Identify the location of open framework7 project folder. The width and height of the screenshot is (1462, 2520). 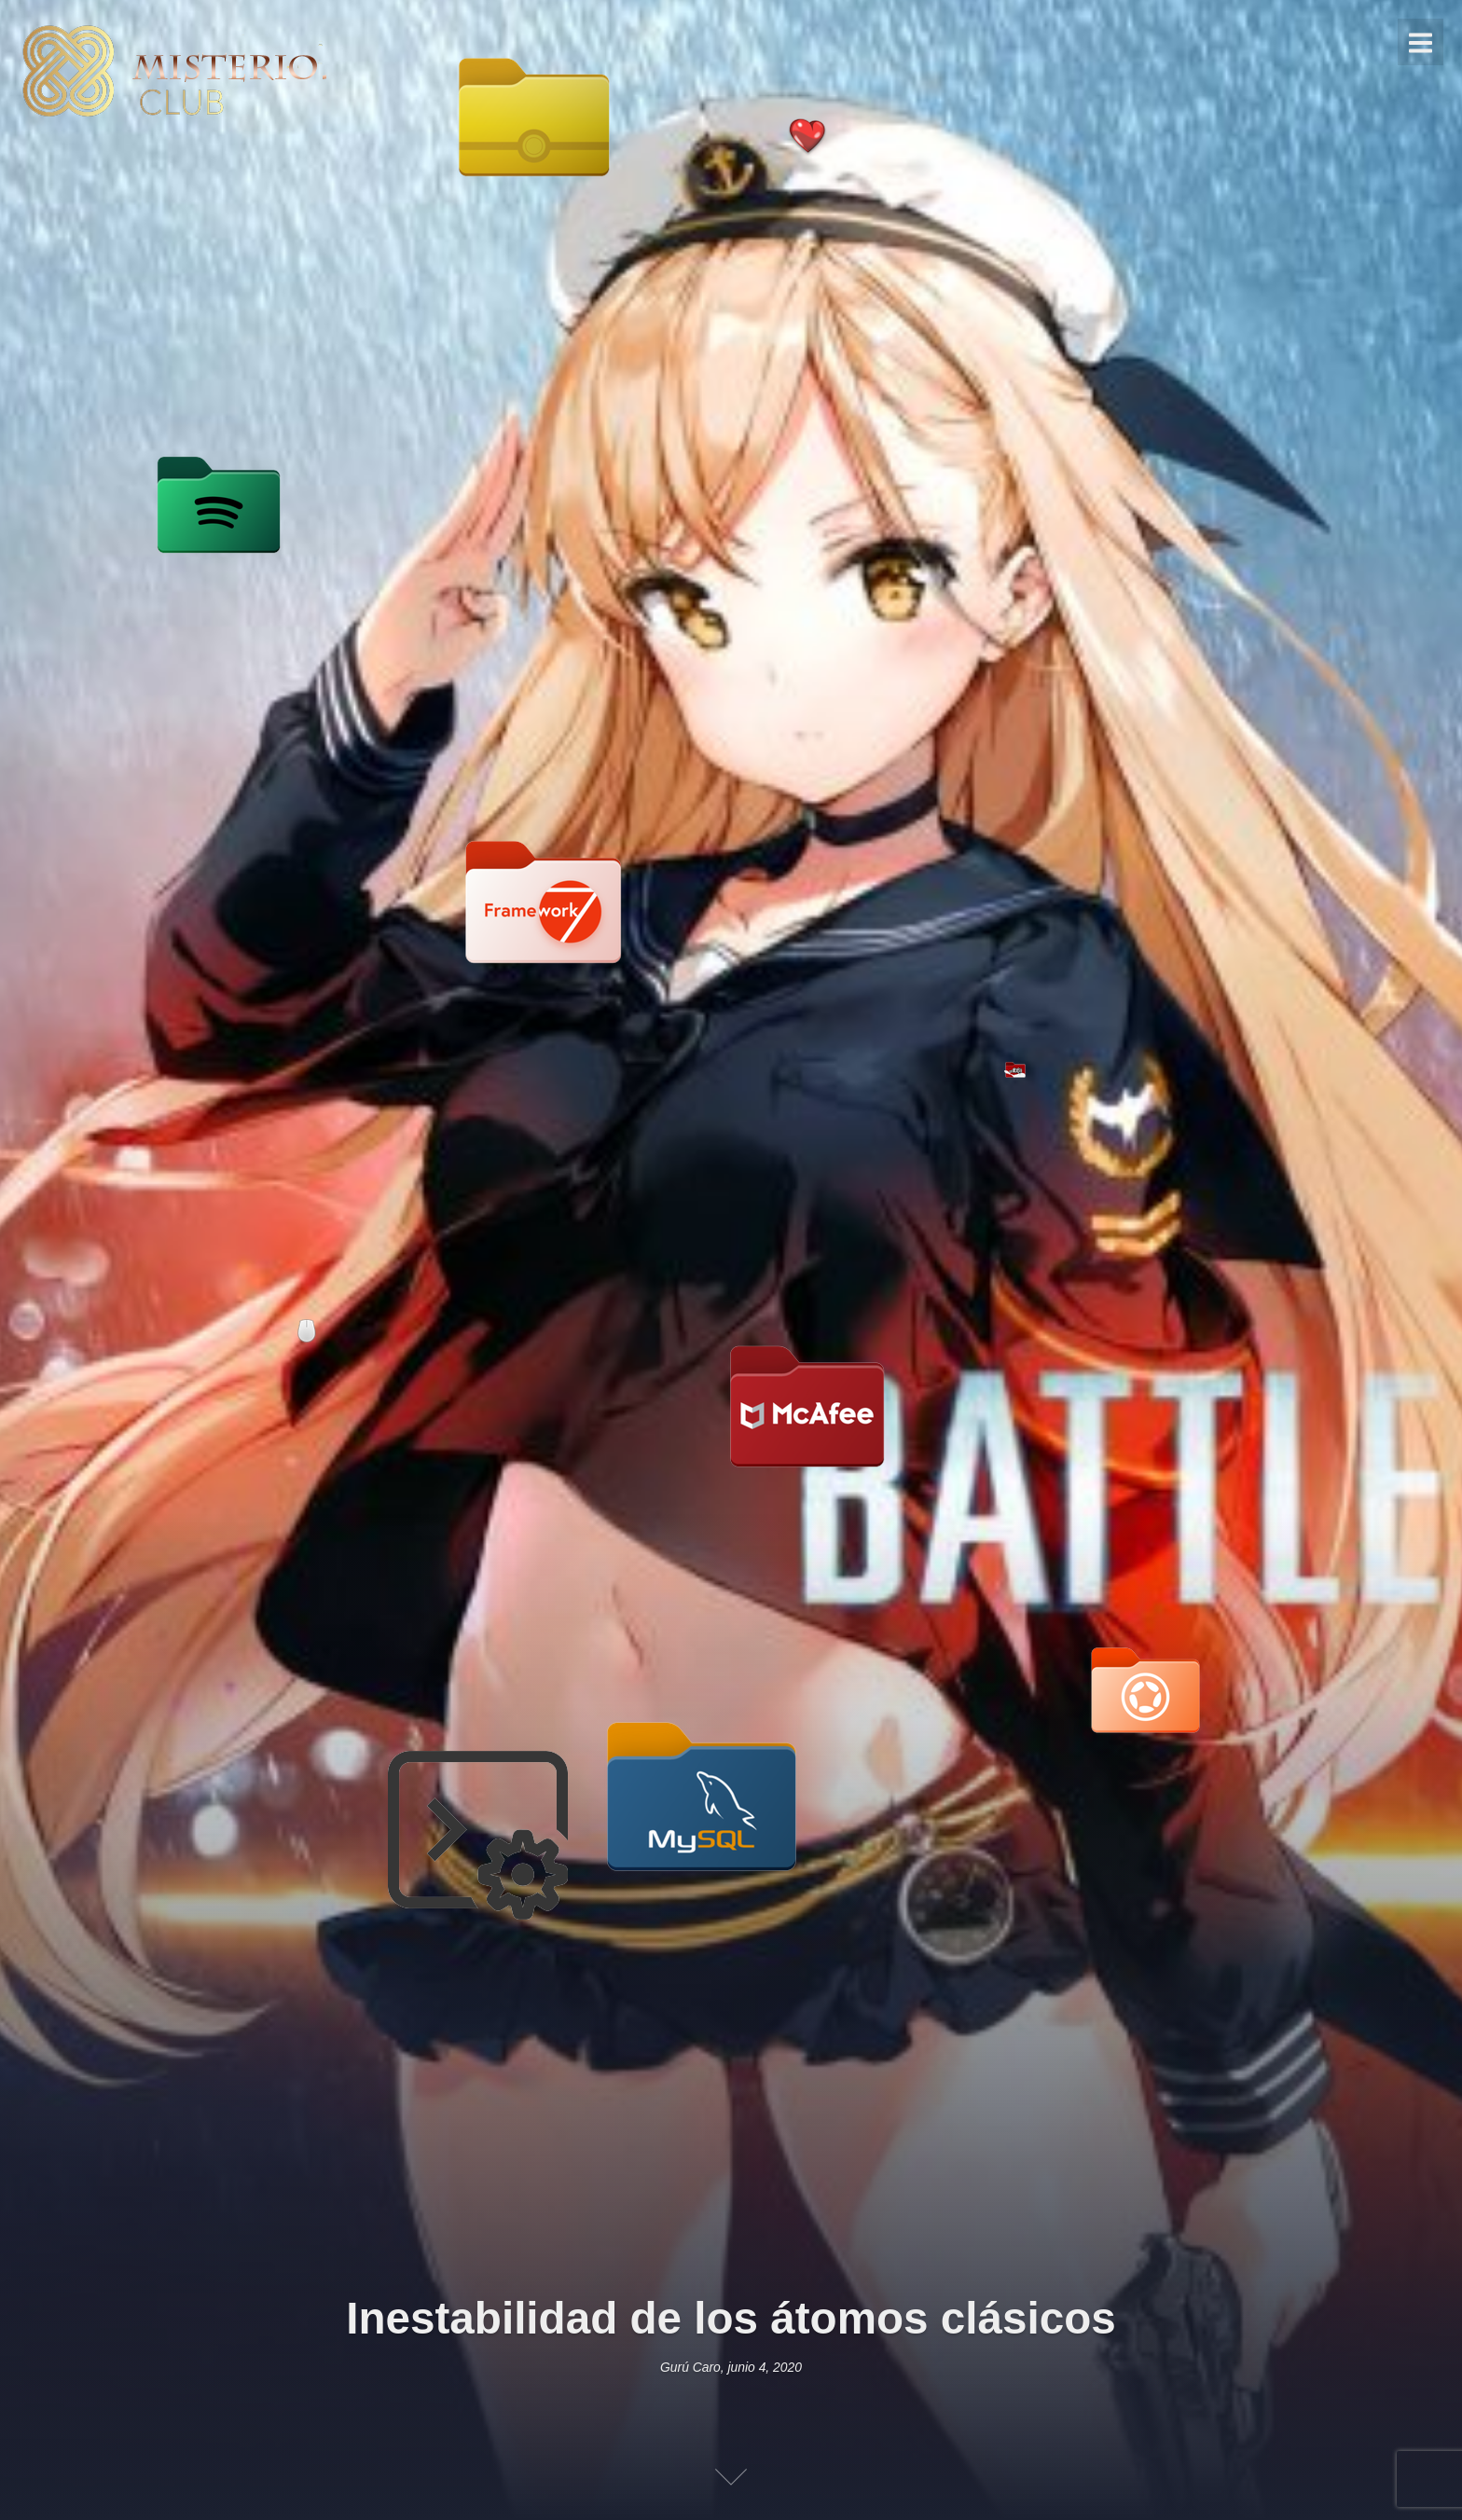
(543, 906).